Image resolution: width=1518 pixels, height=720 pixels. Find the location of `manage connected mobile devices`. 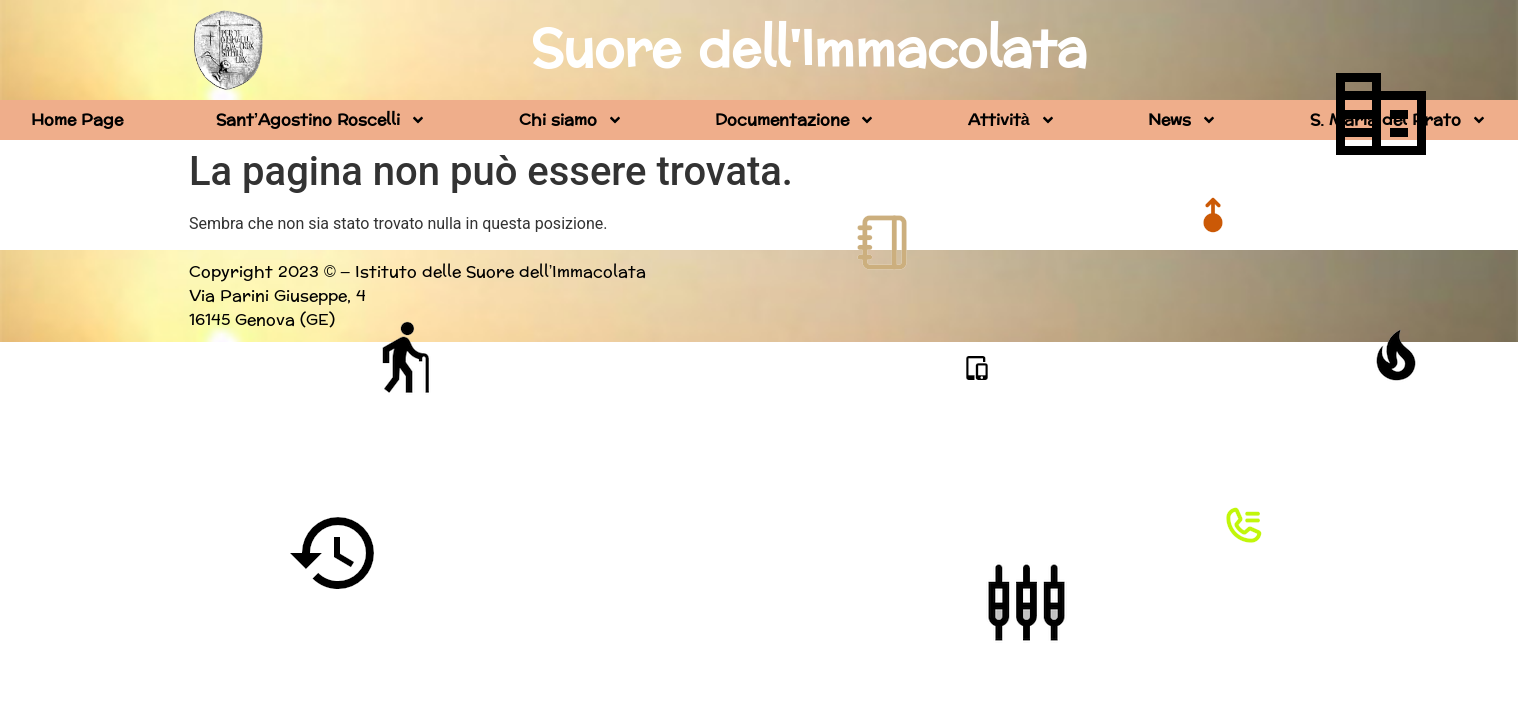

manage connected mobile devices is located at coordinates (977, 368).